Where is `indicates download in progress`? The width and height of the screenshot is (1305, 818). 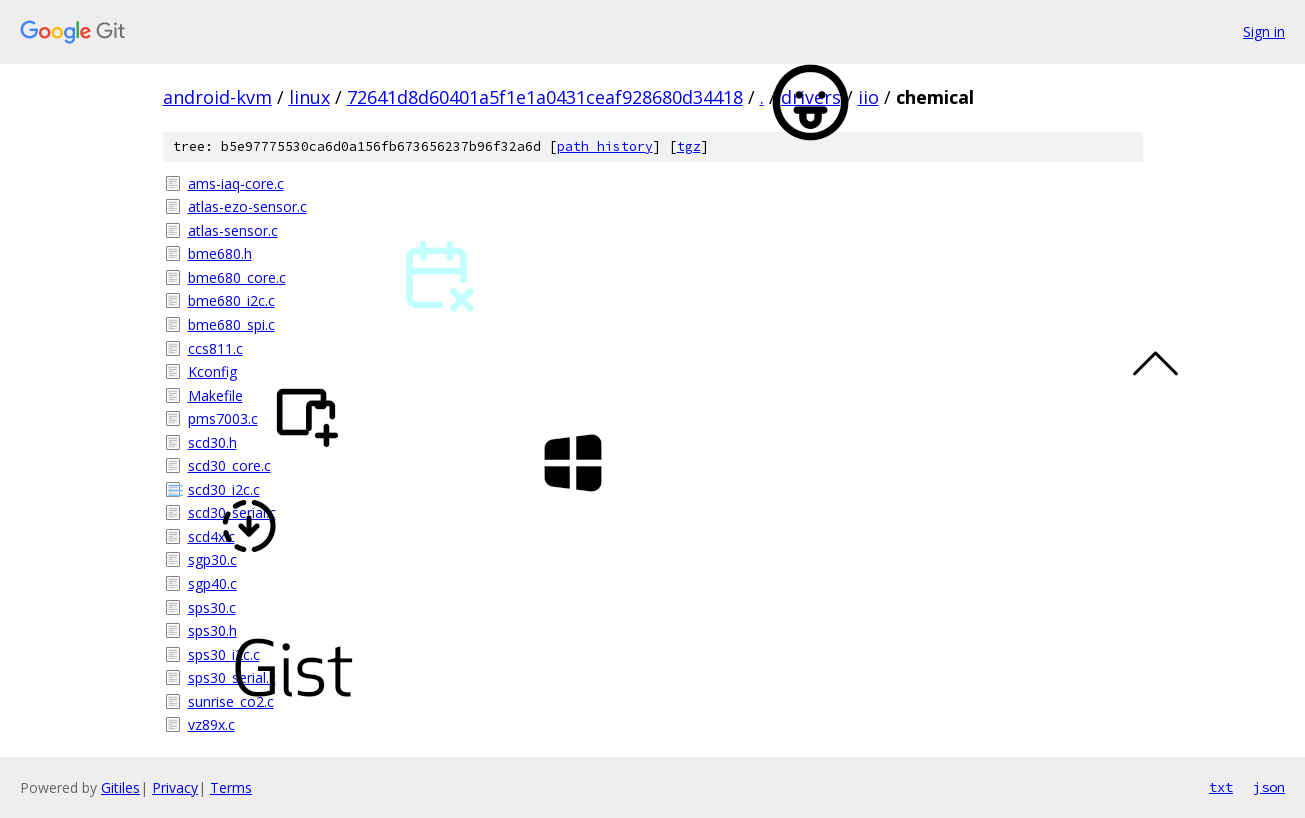
indicates download in progress is located at coordinates (249, 526).